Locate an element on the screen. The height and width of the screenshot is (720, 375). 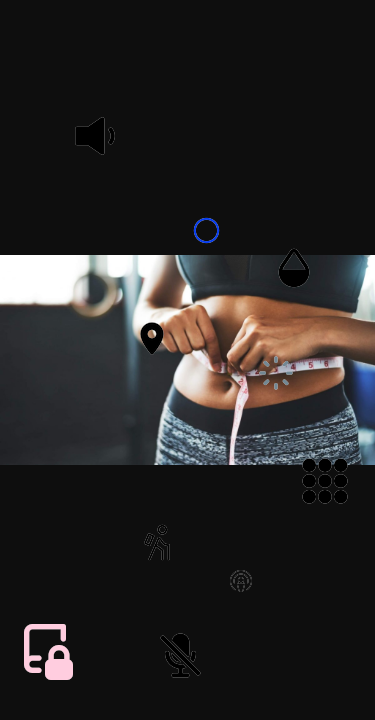
decrease audio volume is located at coordinates (94, 136).